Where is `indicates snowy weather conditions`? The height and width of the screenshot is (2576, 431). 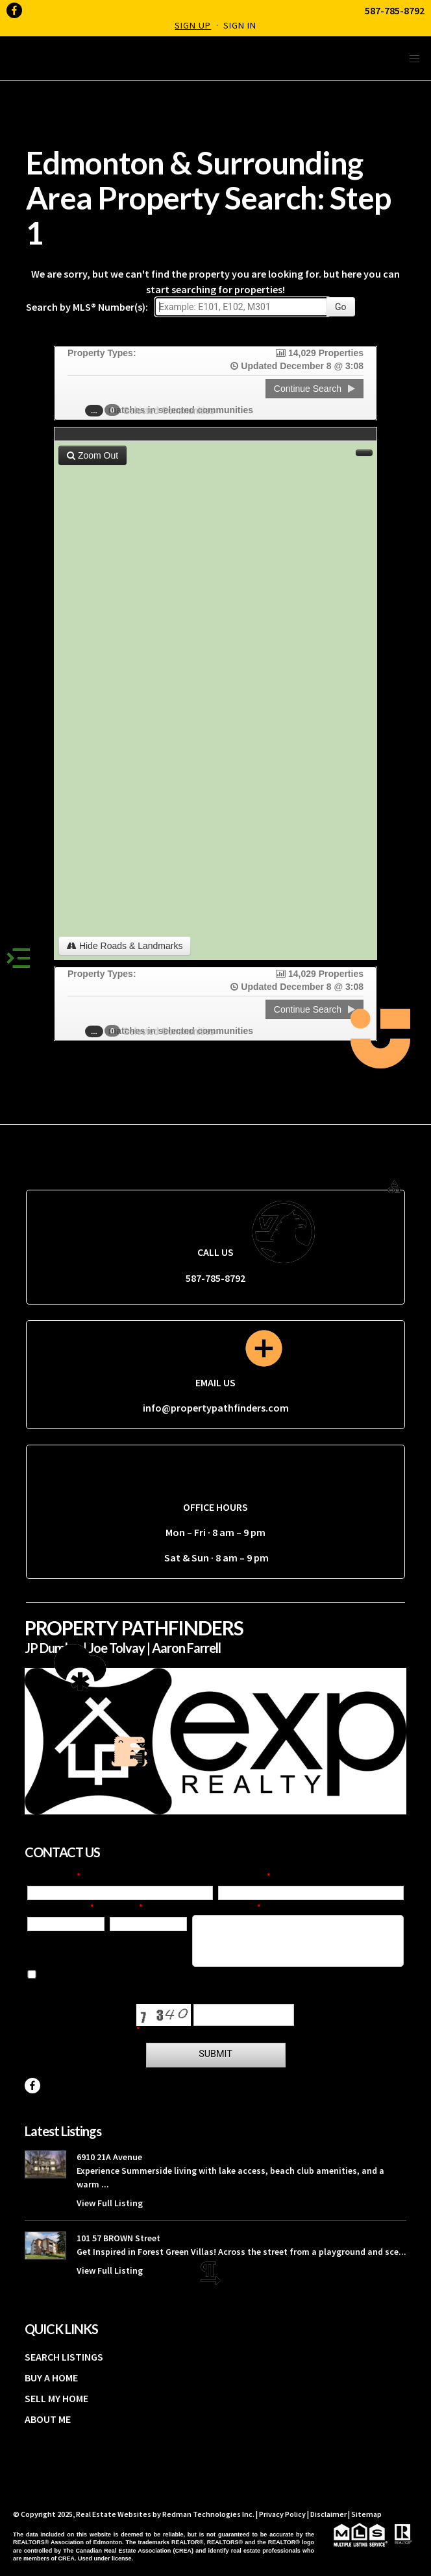 indicates snowy weather conditions is located at coordinates (80, 1667).